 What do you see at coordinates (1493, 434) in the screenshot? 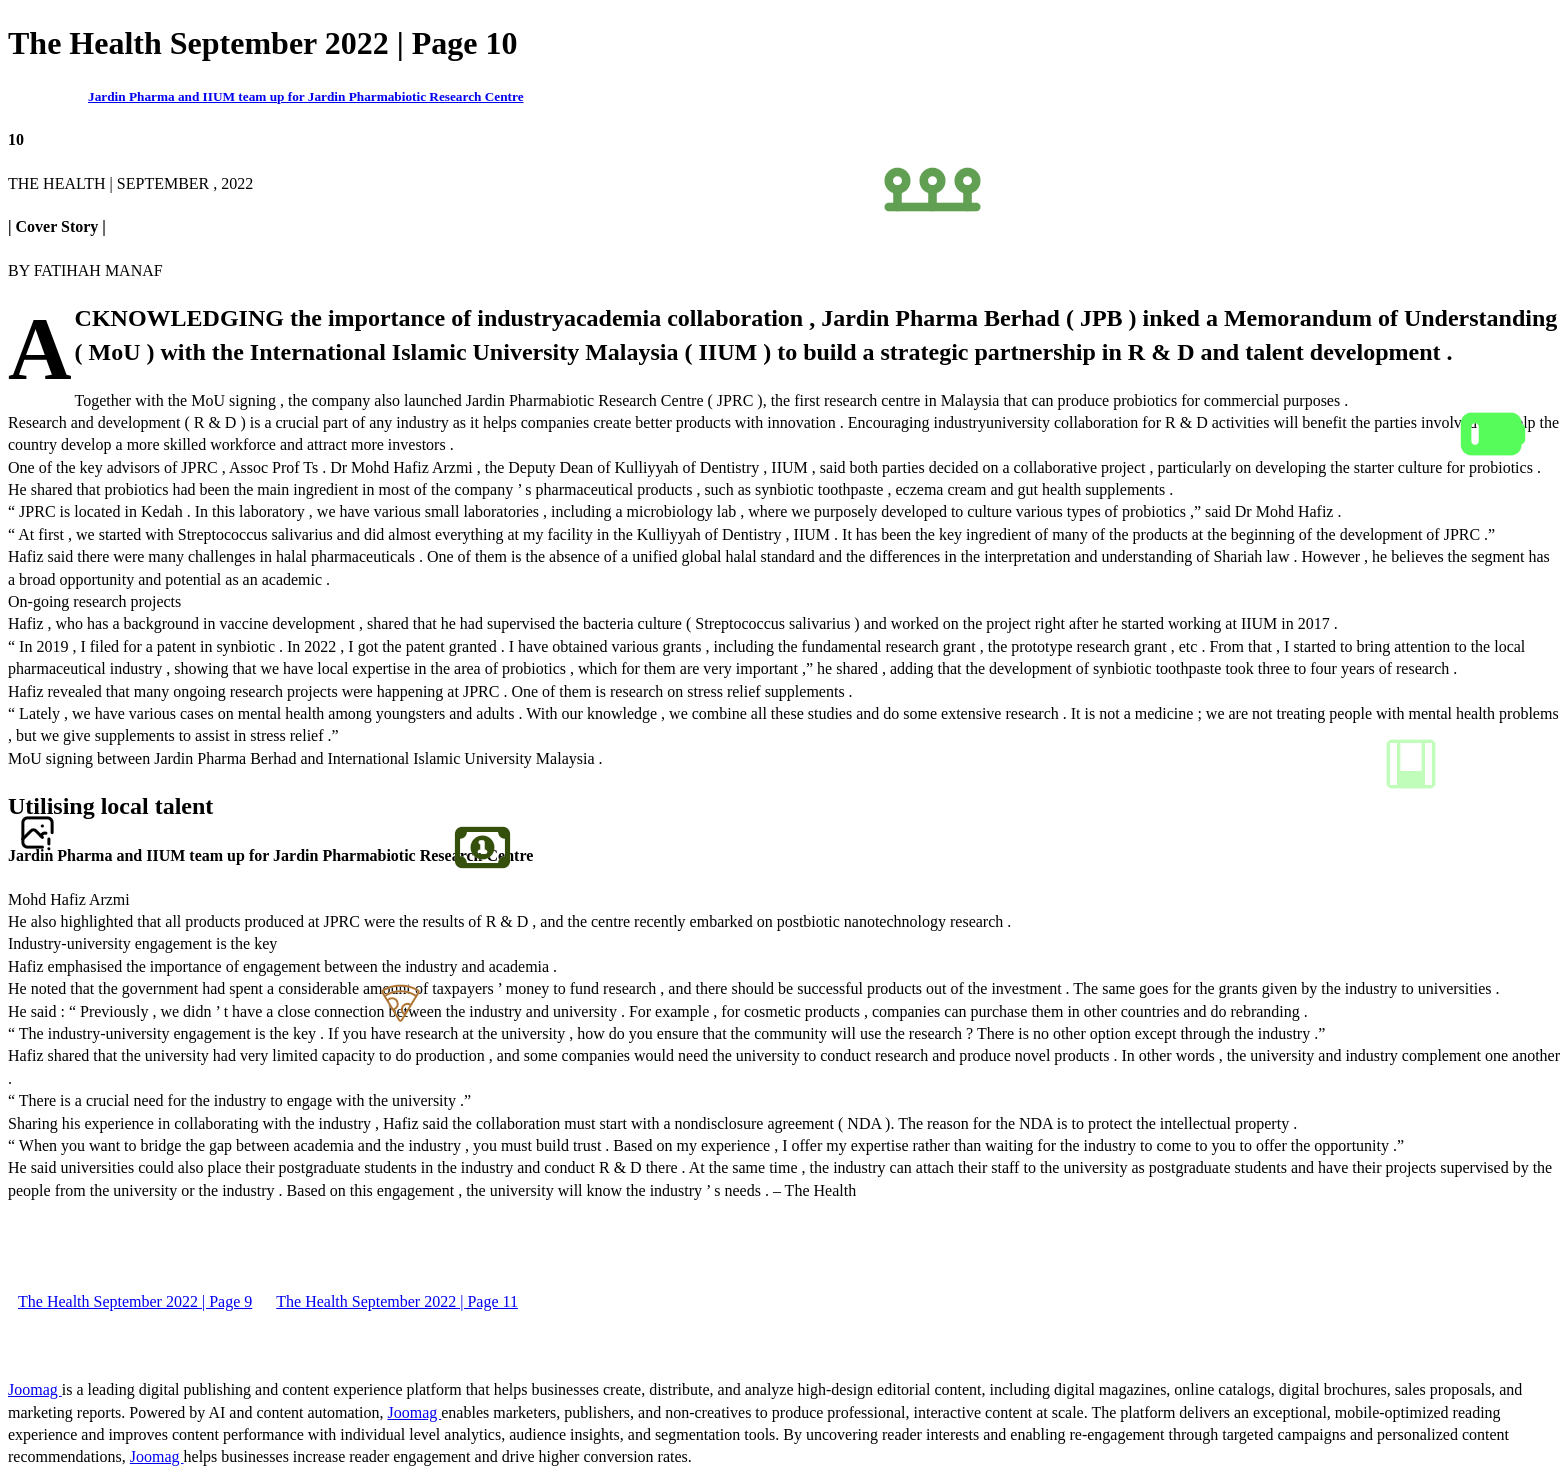
I see `indicates low battery level` at bounding box center [1493, 434].